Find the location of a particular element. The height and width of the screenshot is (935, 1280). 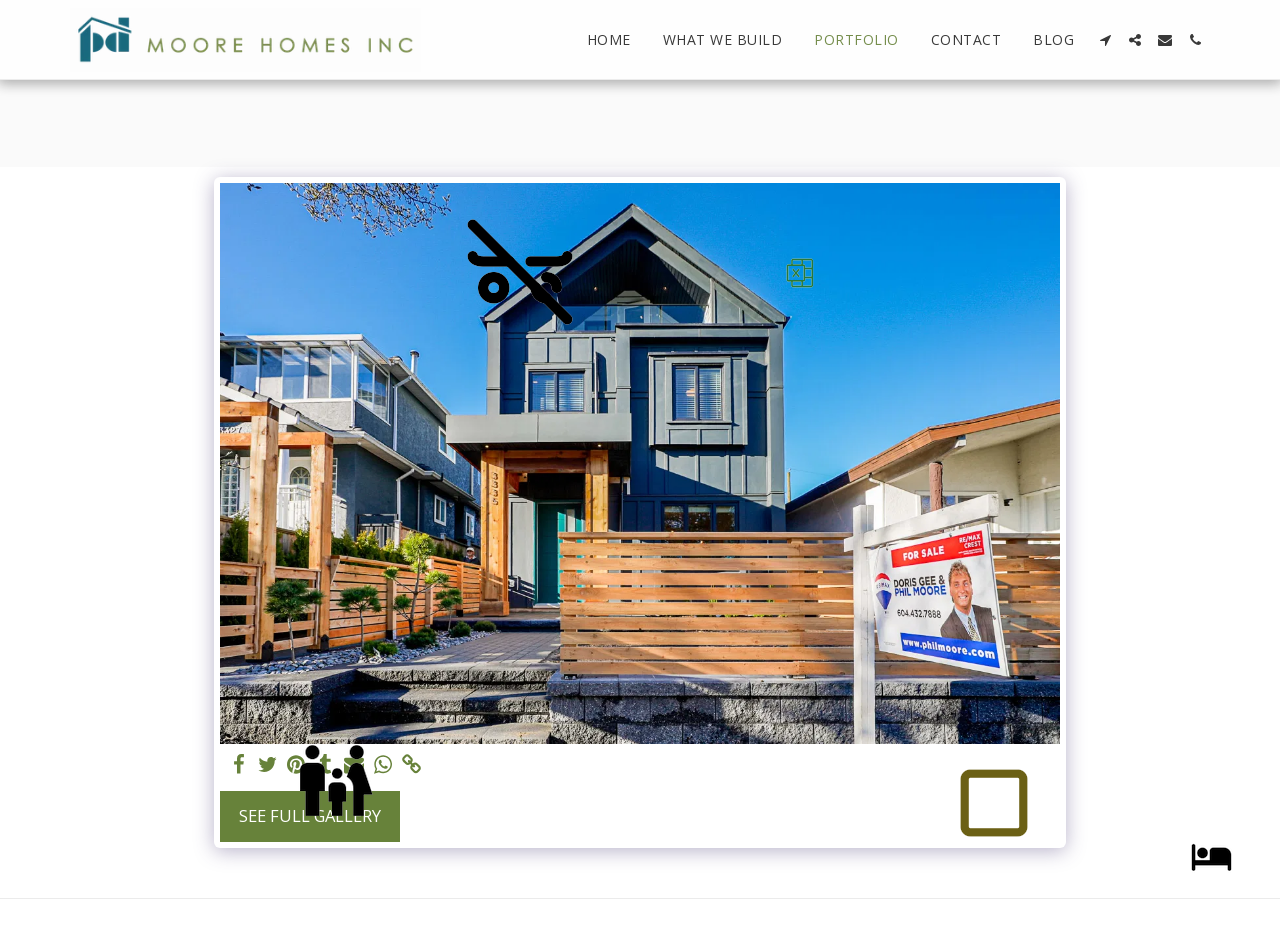

stop media playback is located at coordinates (994, 803).